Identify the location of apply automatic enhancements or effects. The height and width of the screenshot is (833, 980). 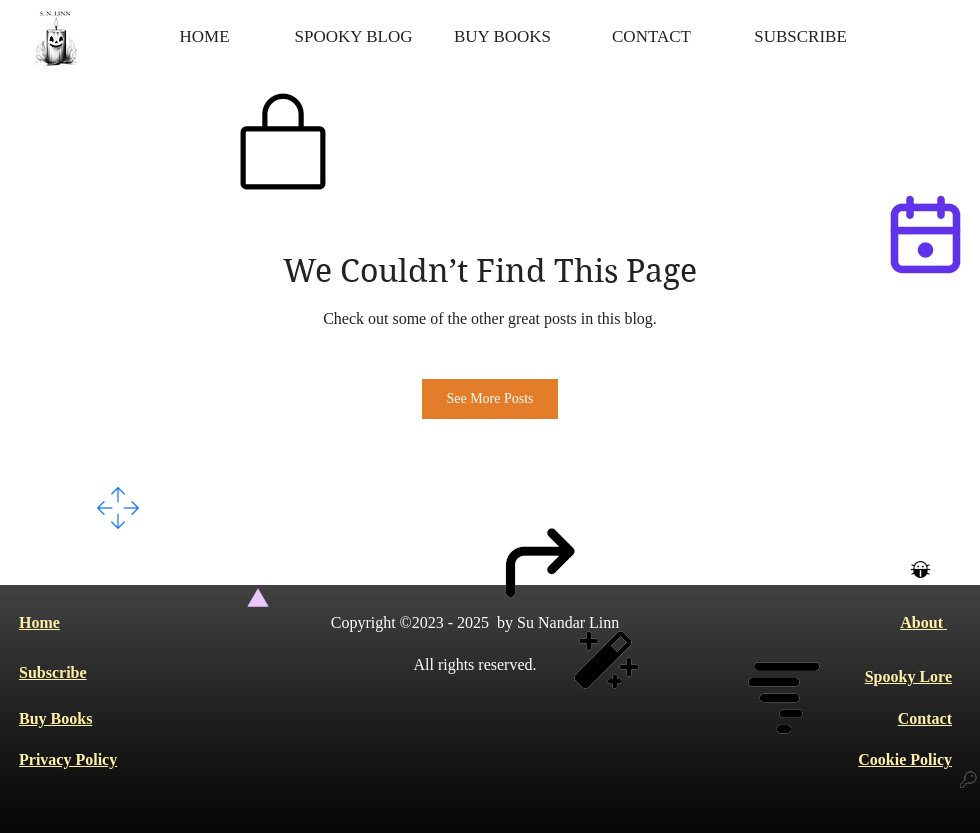
(603, 660).